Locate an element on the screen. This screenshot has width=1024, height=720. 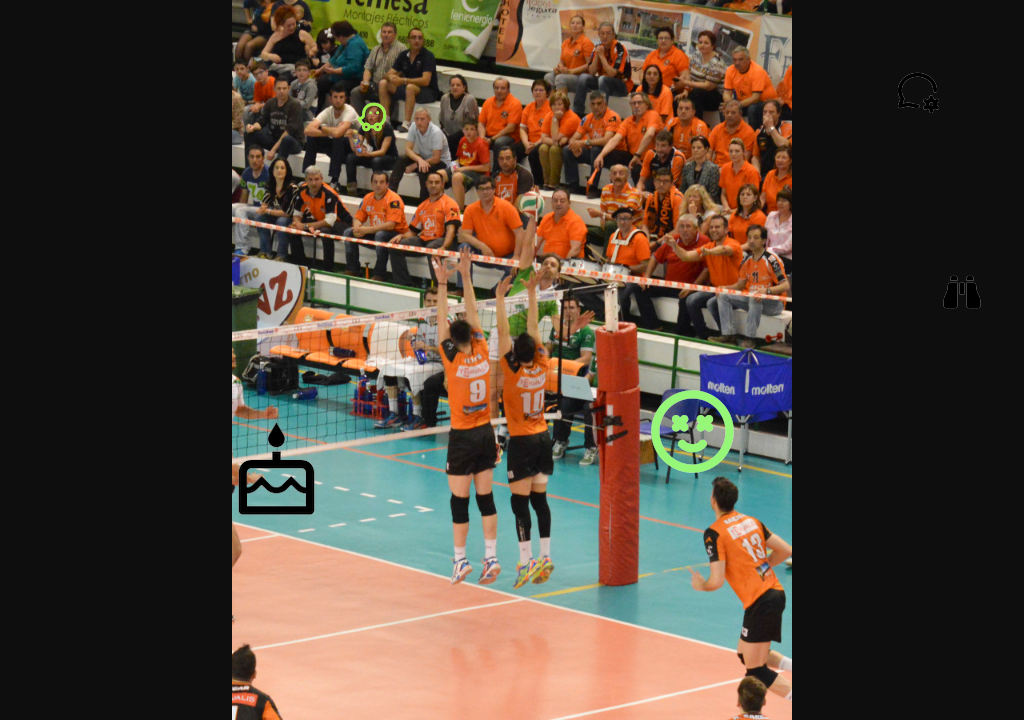
search or explore content is located at coordinates (962, 292).